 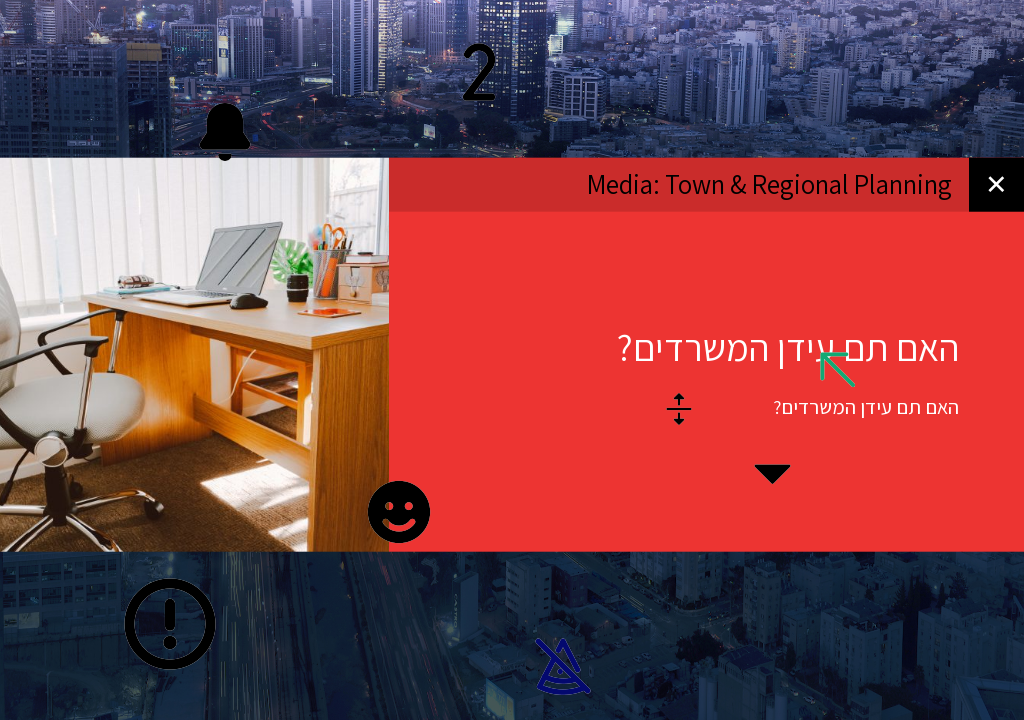 I want to click on view notifications, so click(x=225, y=132).